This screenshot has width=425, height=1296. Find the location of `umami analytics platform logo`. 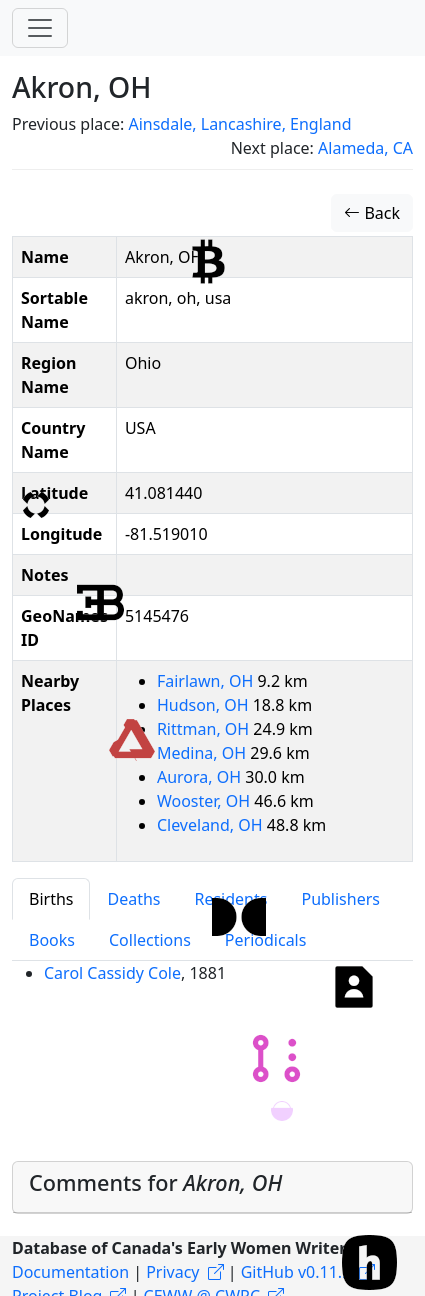

umami analytics platform logo is located at coordinates (282, 1111).